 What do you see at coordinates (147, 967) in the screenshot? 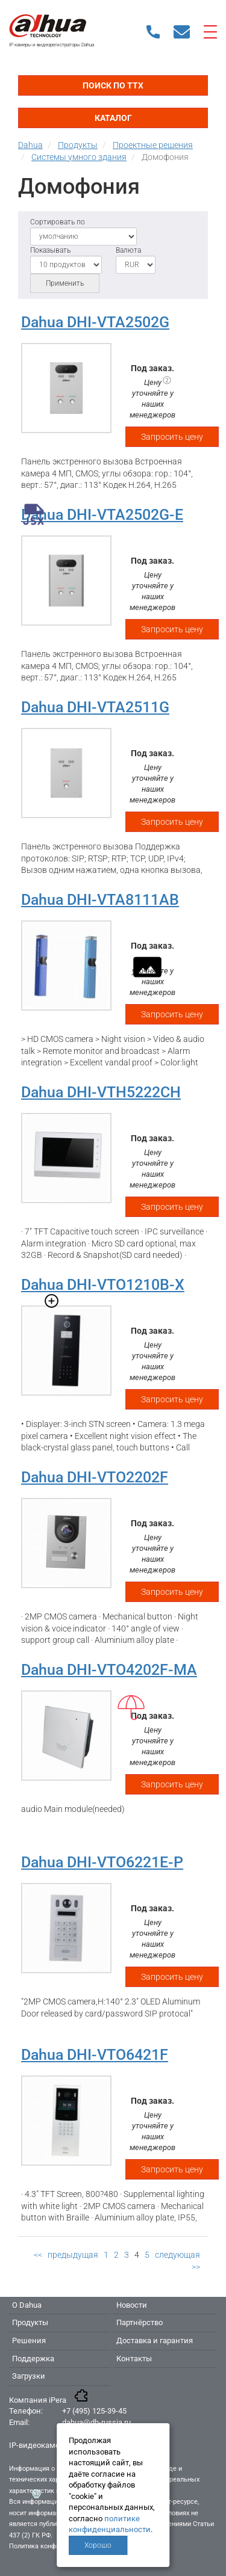
I see `view panoramic photos` at bounding box center [147, 967].